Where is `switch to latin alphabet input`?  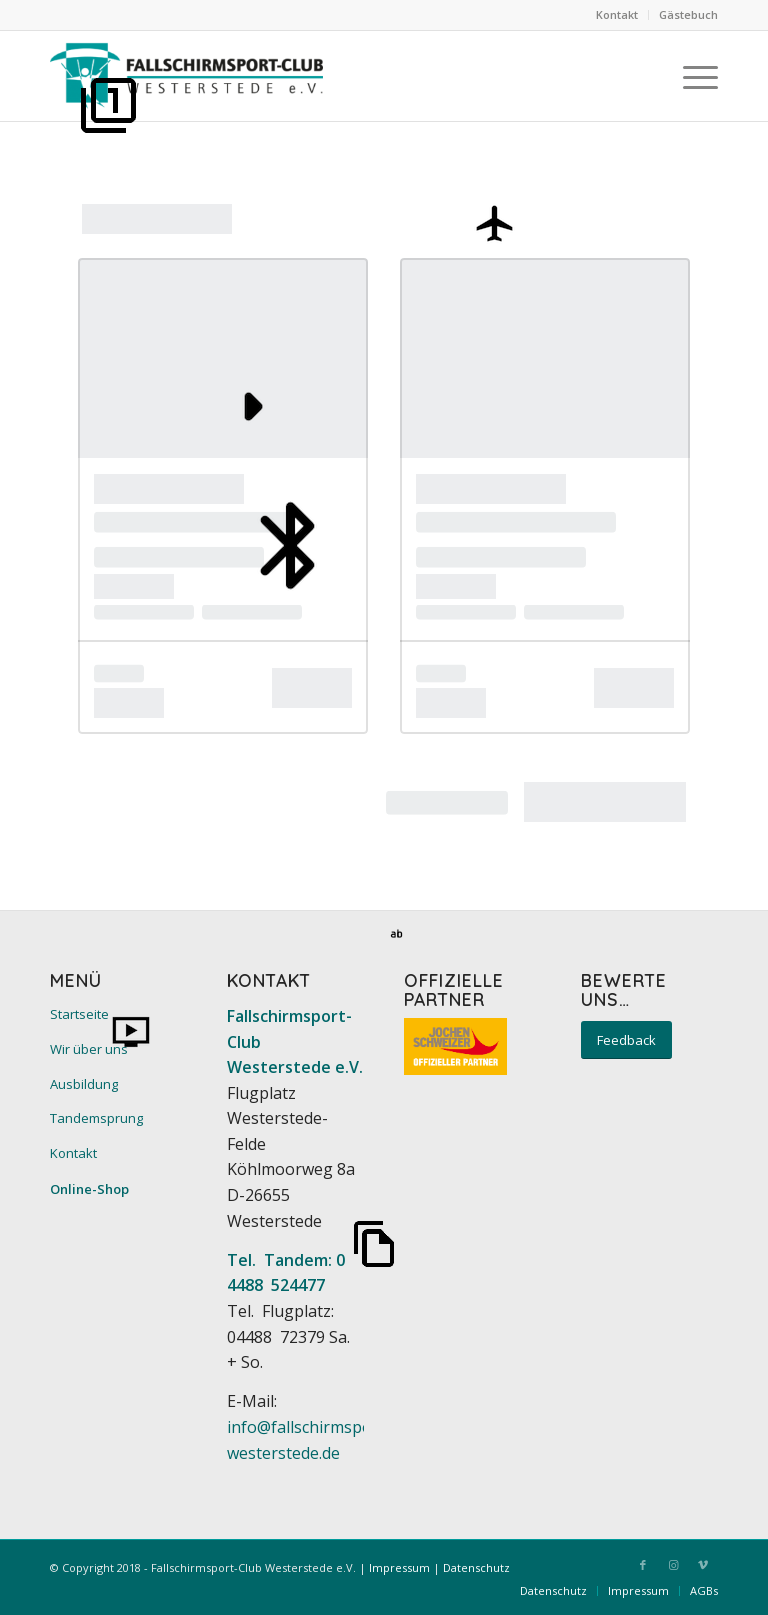
switch to latin alphabet input is located at coordinates (396, 933).